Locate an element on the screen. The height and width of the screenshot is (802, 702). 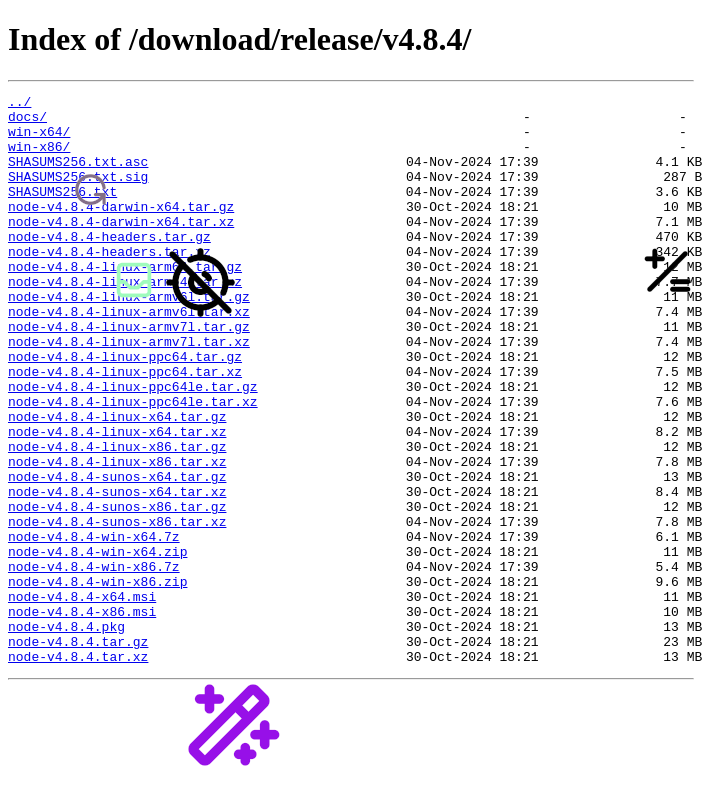
location services disabled is located at coordinates (200, 282).